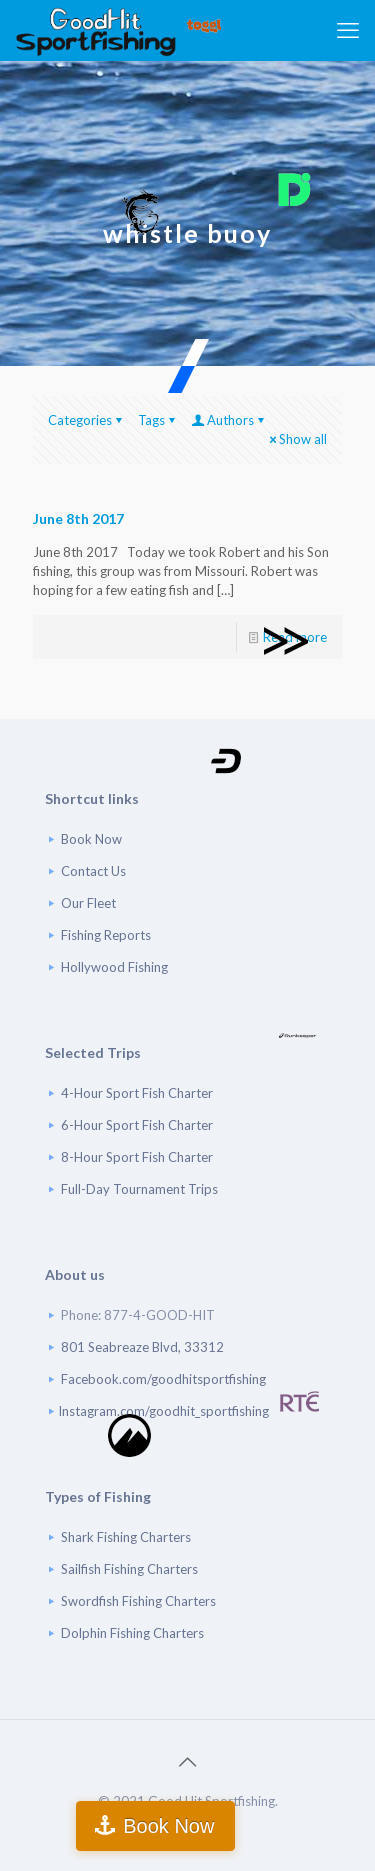  What do you see at coordinates (204, 26) in the screenshot?
I see `open Toggl time tracking app` at bounding box center [204, 26].